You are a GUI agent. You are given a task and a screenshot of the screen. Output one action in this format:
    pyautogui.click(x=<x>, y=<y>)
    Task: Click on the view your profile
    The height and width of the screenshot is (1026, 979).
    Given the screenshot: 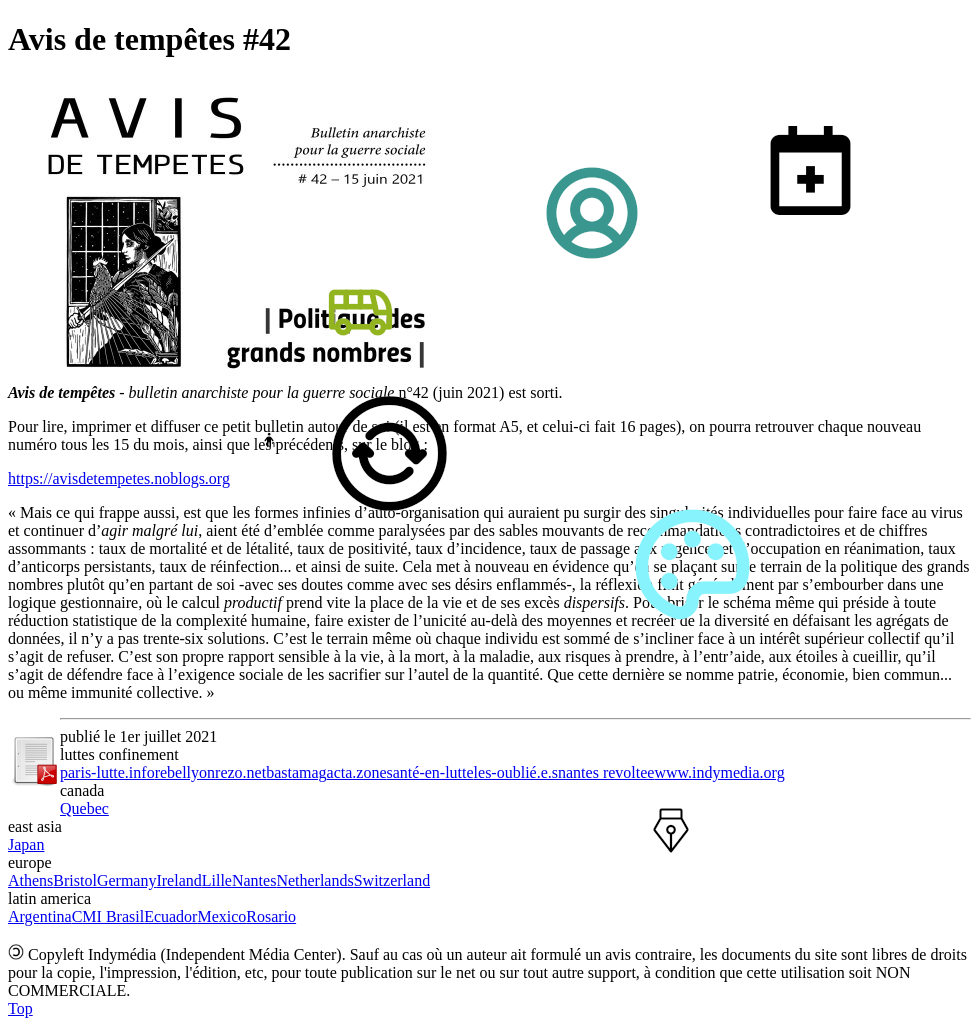 What is the action you would take?
    pyautogui.click(x=592, y=213)
    